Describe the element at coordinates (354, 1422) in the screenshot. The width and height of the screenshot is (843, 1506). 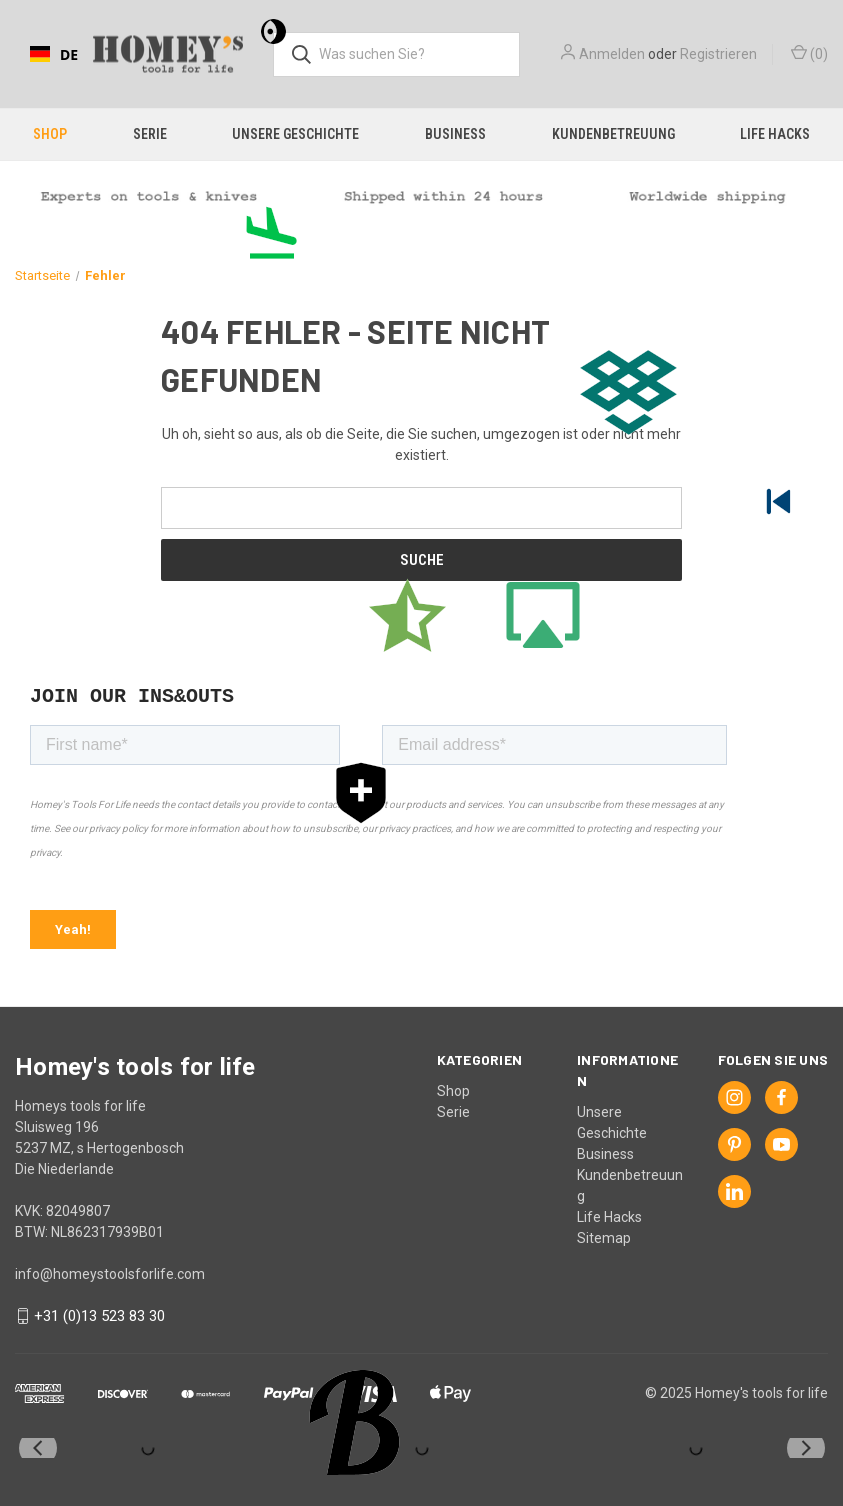
I see `buefy framework logo` at that location.